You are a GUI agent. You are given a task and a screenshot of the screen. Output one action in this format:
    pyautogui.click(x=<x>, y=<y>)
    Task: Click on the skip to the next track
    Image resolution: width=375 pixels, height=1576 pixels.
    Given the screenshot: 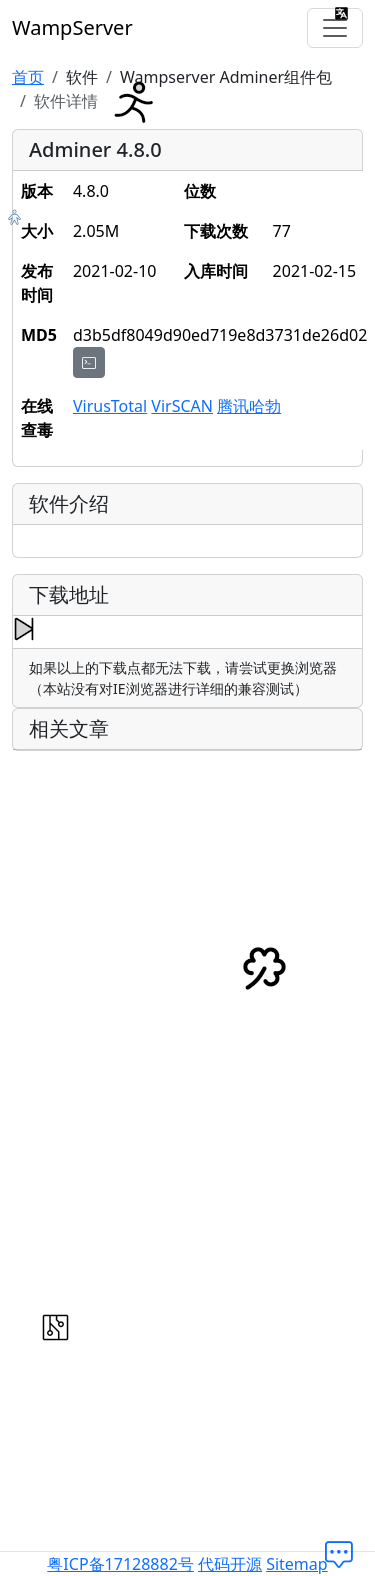 What is the action you would take?
    pyautogui.click(x=24, y=629)
    